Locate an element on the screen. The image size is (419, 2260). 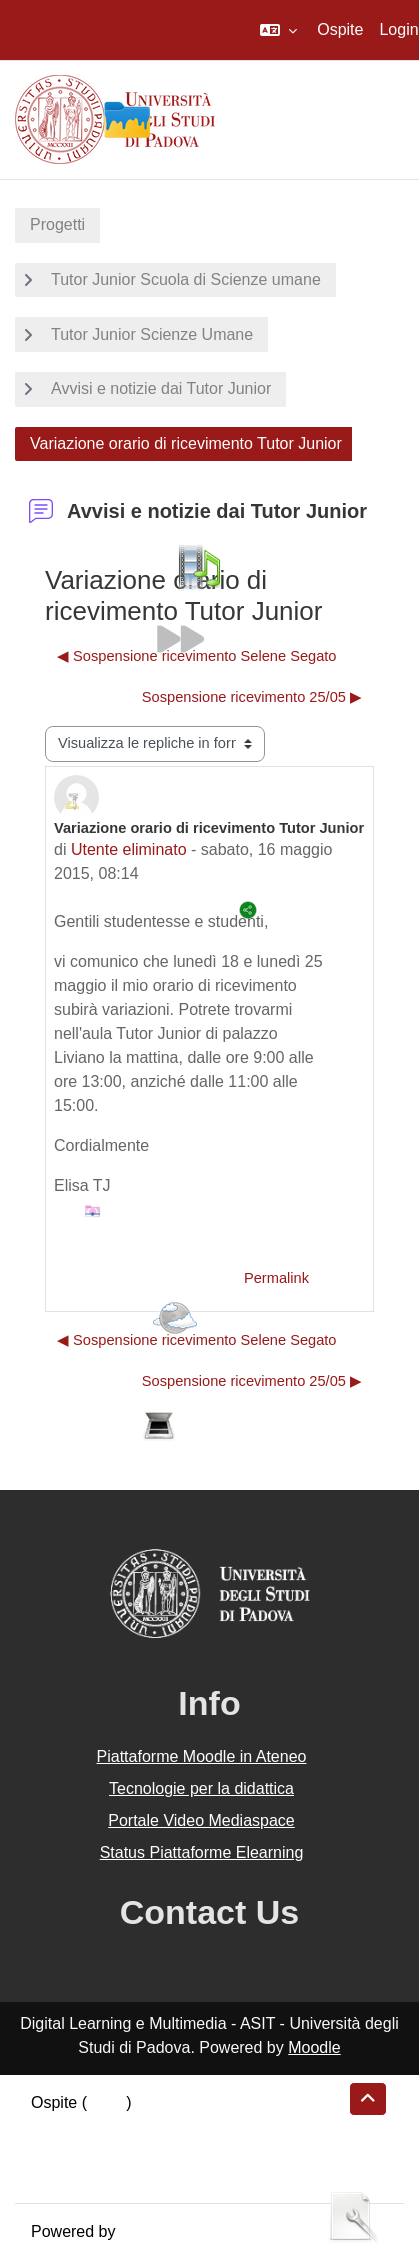
skip forward in media playback is located at coordinates (181, 639).